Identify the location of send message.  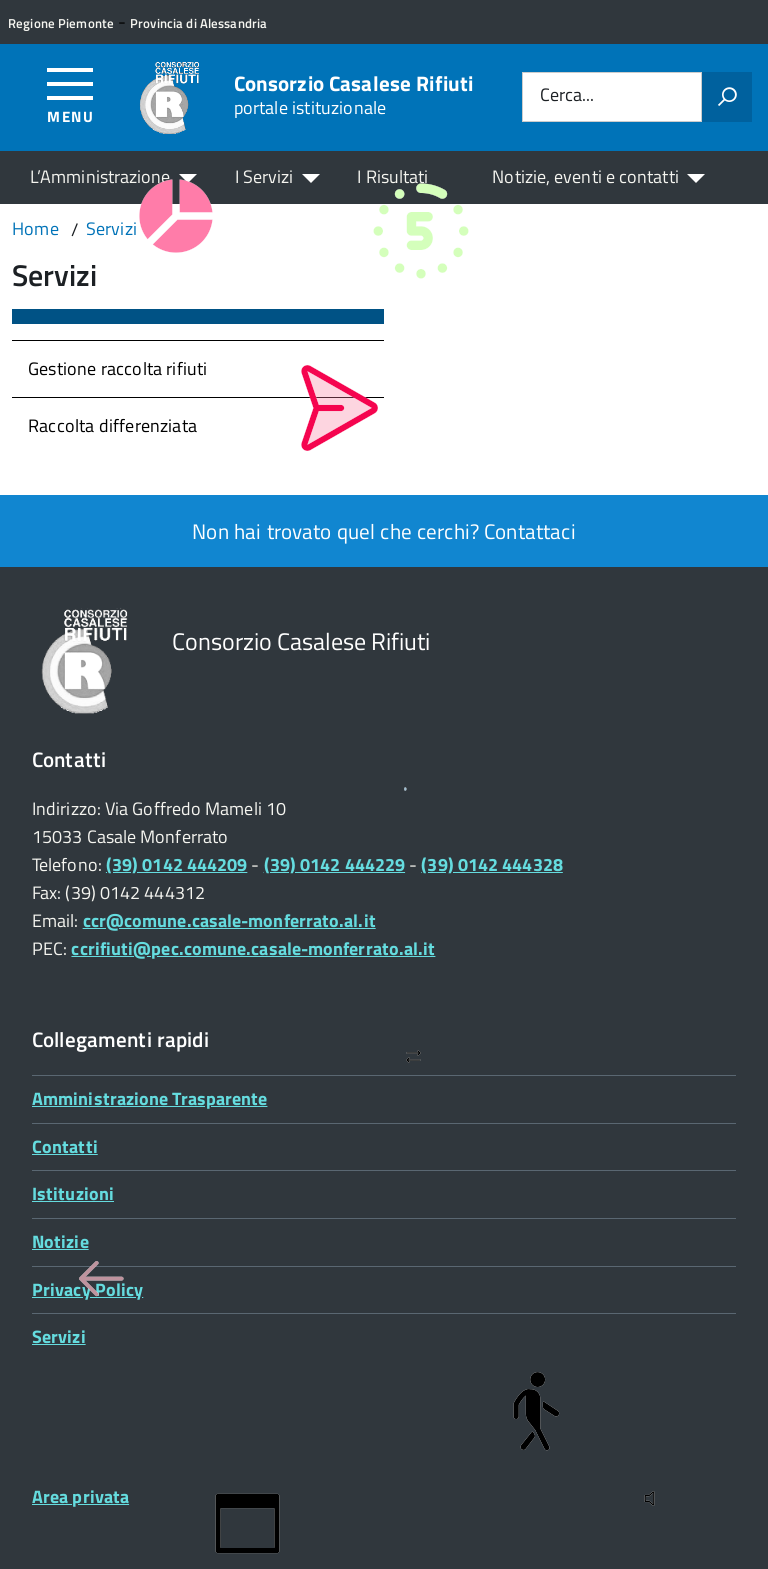
(335, 408).